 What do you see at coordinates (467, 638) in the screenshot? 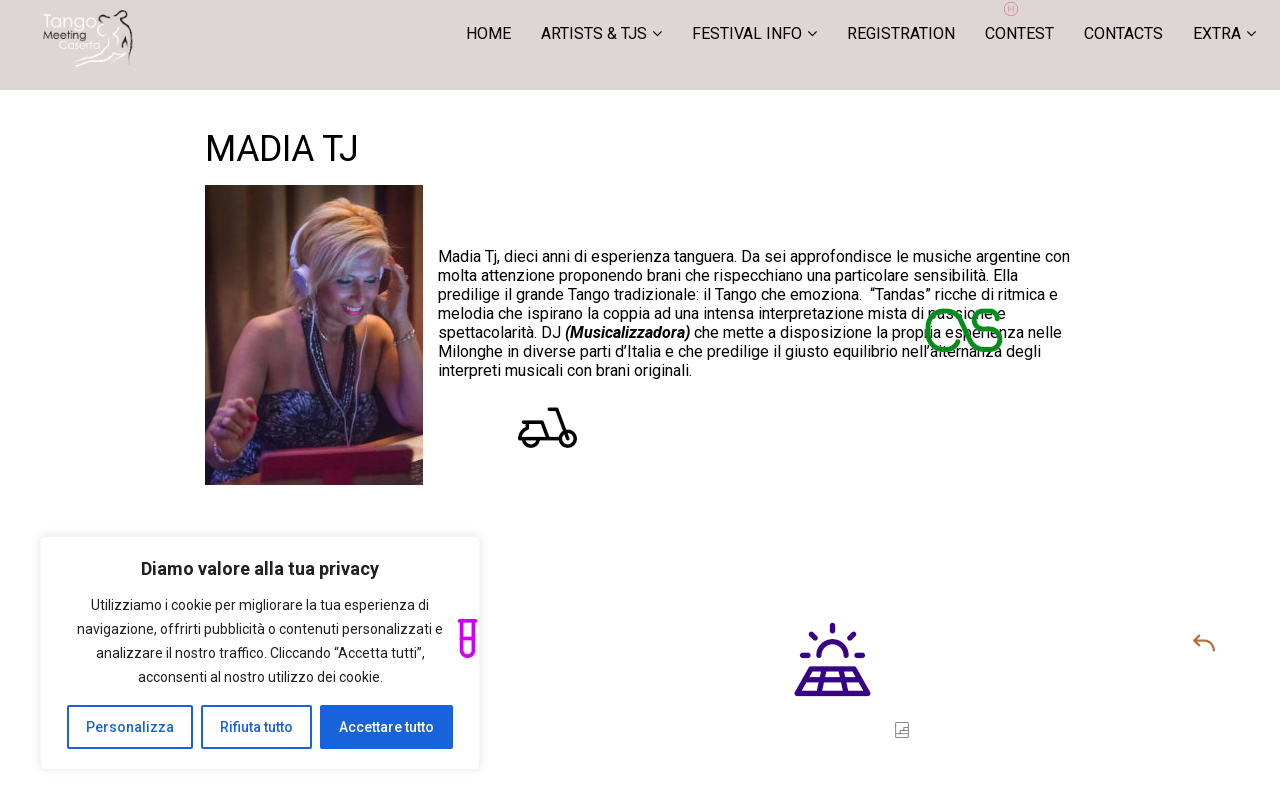
I see `access lab or test results` at bounding box center [467, 638].